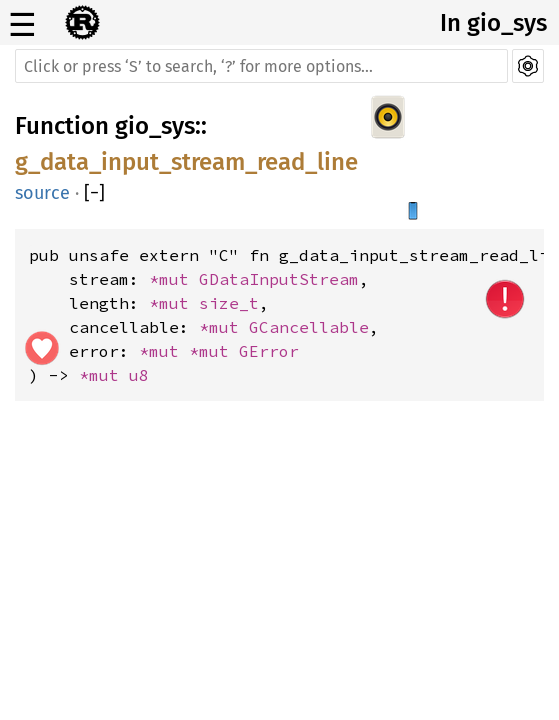 The width and height of the screenshot is (559, 720). Describe the element at coordinates (413, 211) in the screenshot. I see `iPhone 11 device icon` at that location.